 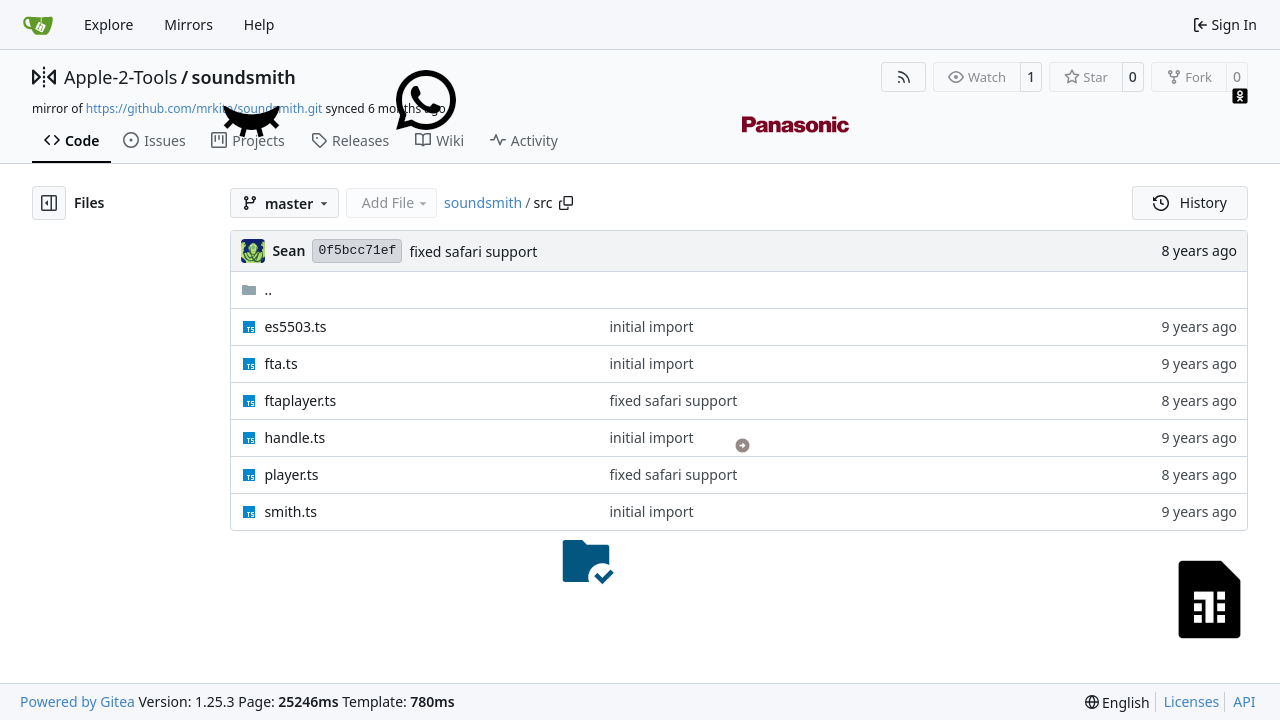 What do you see at coordinates (795, 124) in the screenshot?
I see `panasonic brand logo` at bounding box center [795, 124].